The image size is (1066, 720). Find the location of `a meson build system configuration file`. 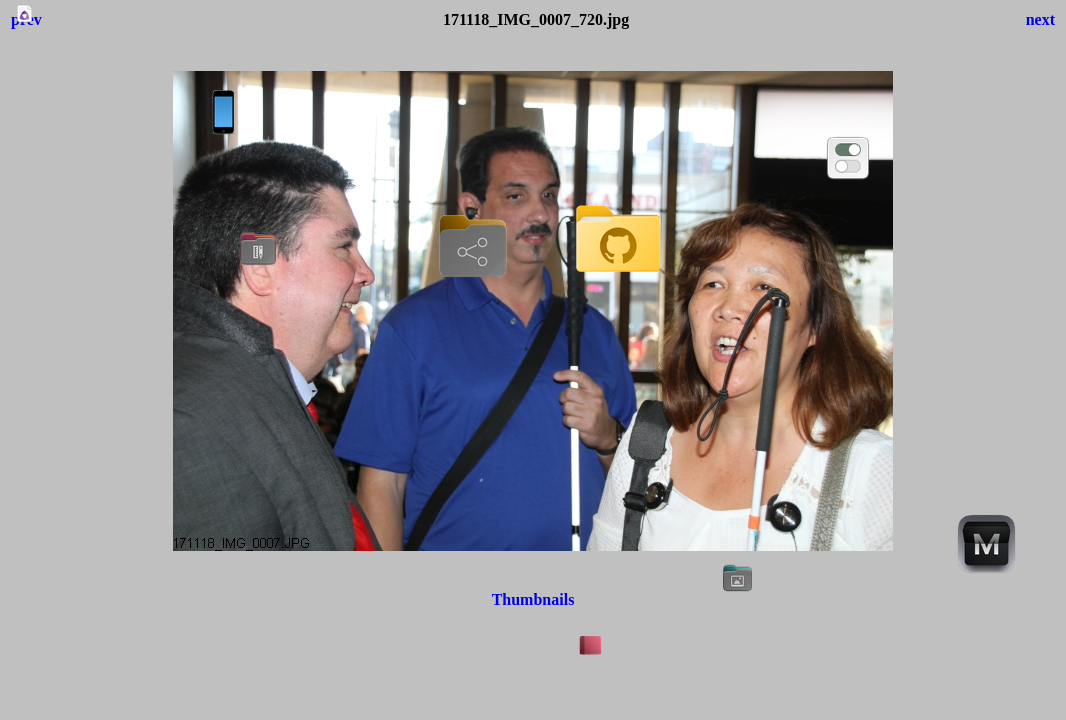

a meson build system configuration file is located at coordinates (24, 13).